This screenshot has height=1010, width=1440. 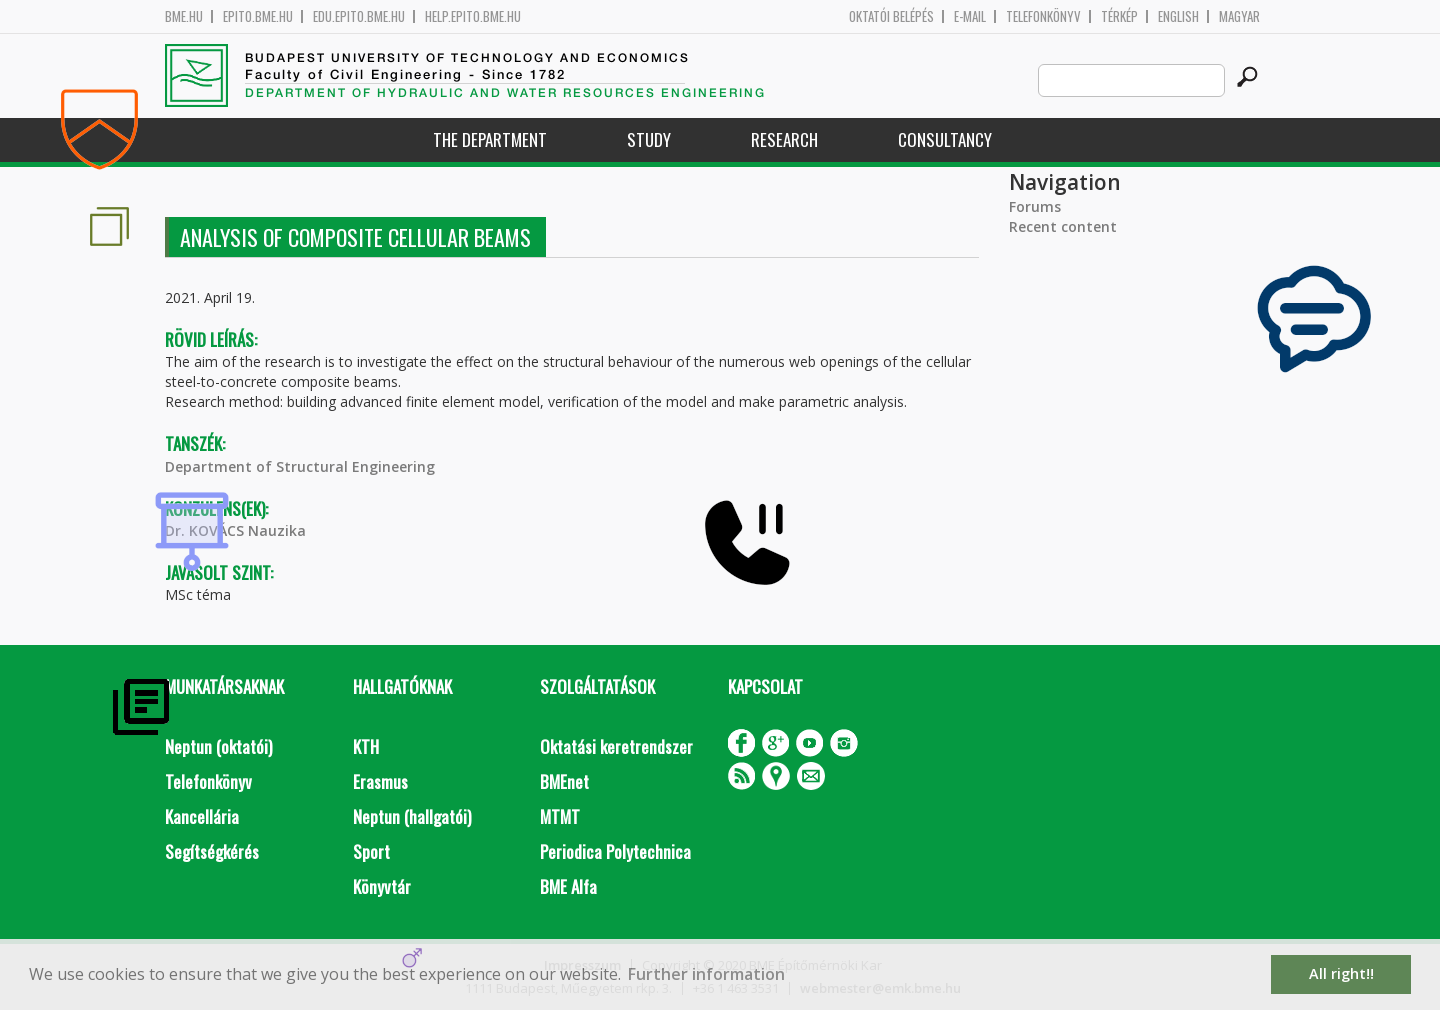 What do you see at coordinates (141, 707) in the screenshot?
I see `access your document library` at bounding box center [141, 707].